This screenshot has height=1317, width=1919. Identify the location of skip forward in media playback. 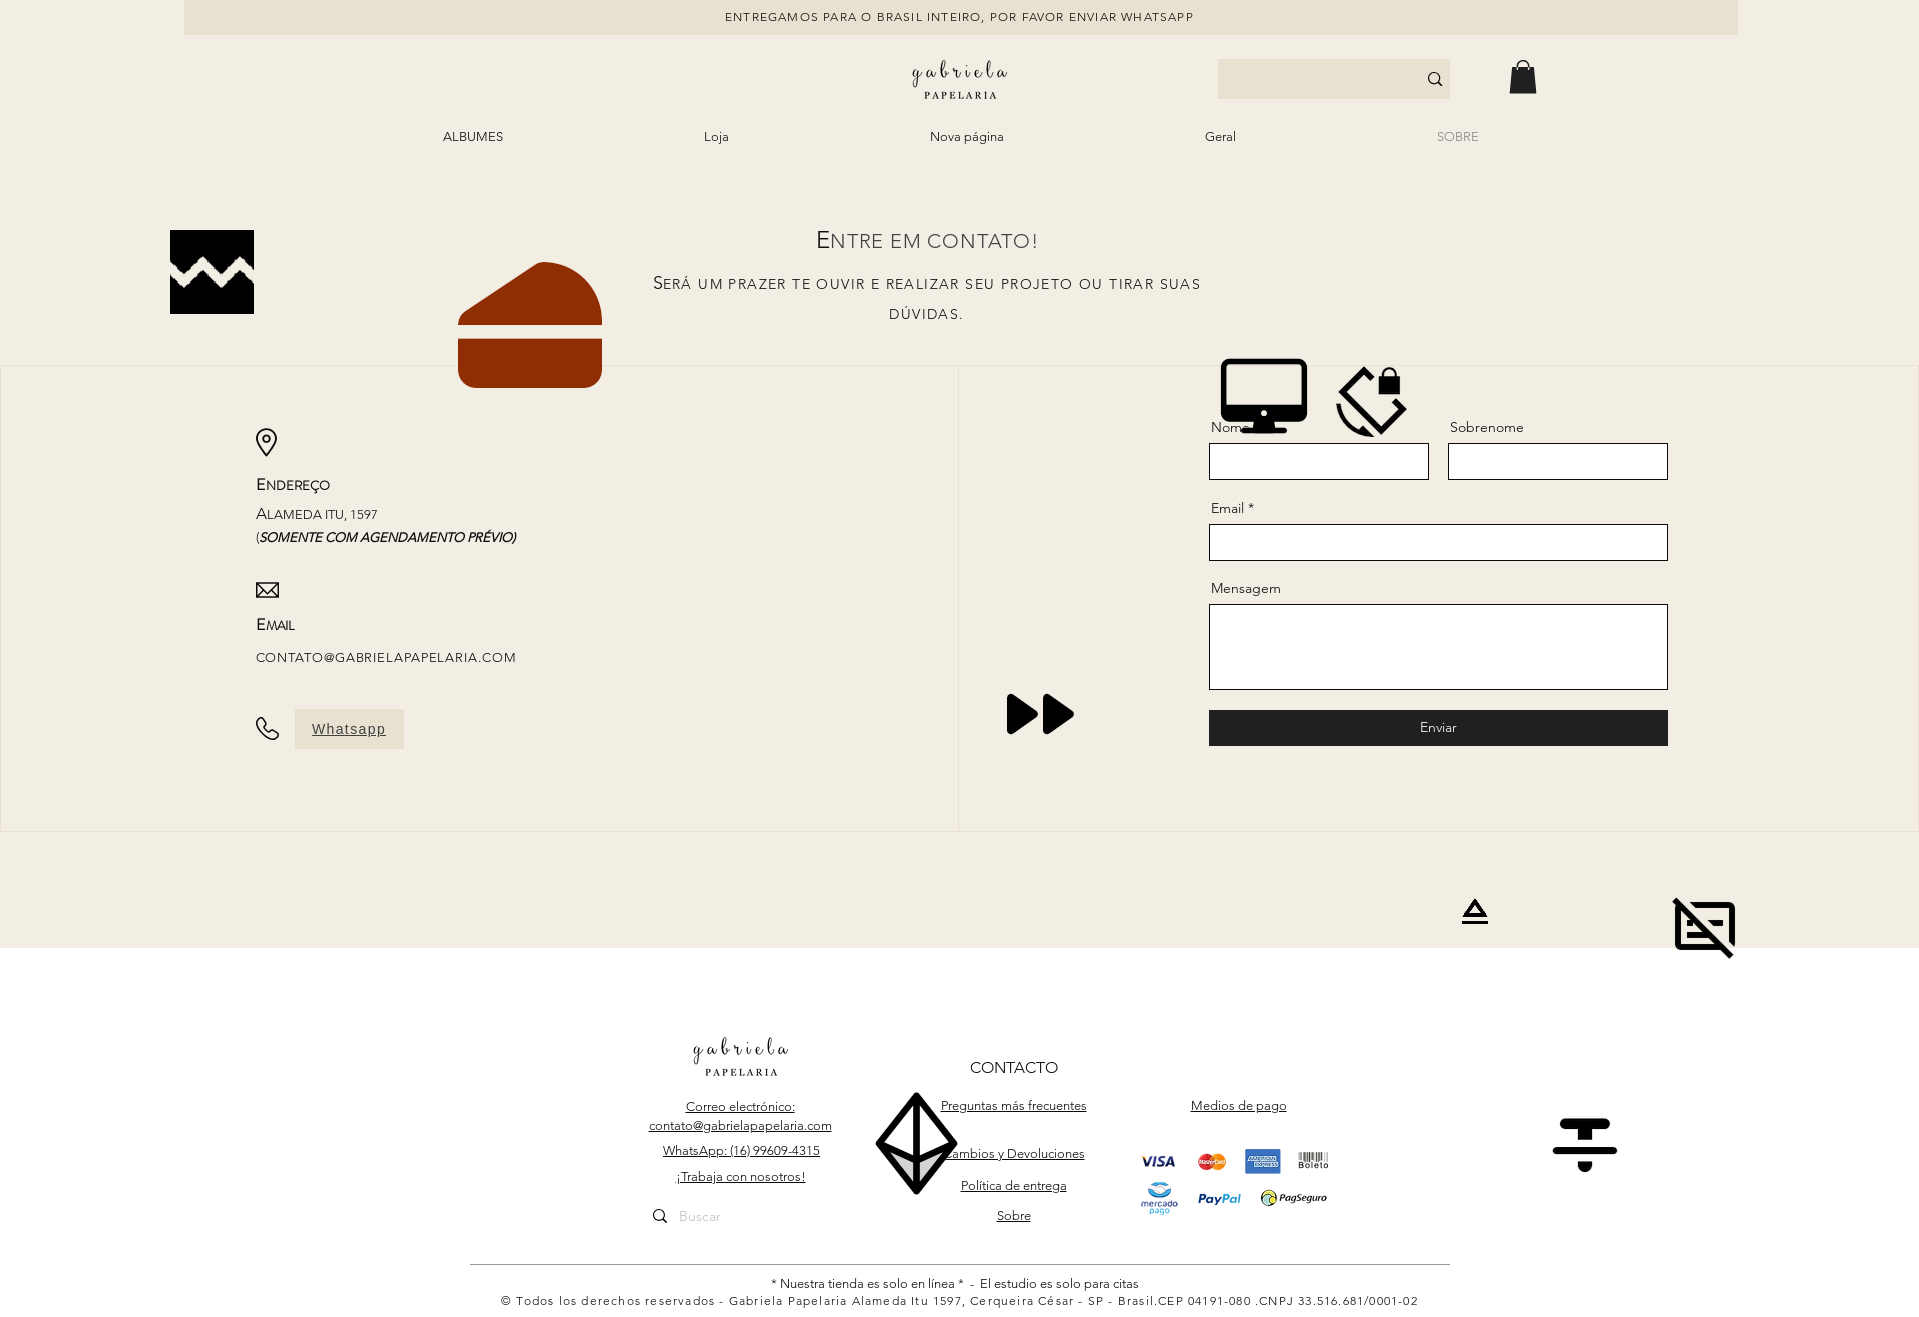
(1039, 714).